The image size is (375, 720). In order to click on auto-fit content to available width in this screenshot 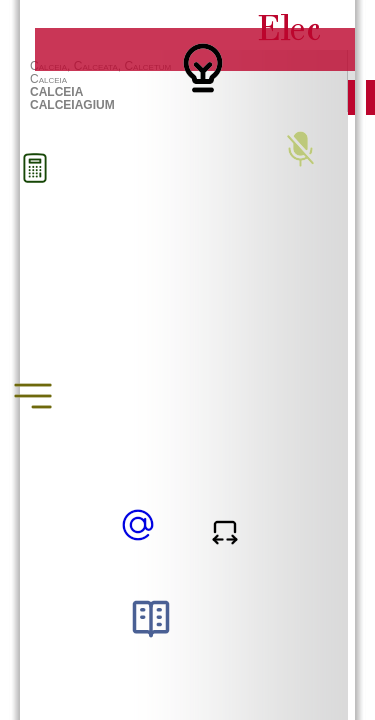, I will do `click(225, 532)`.